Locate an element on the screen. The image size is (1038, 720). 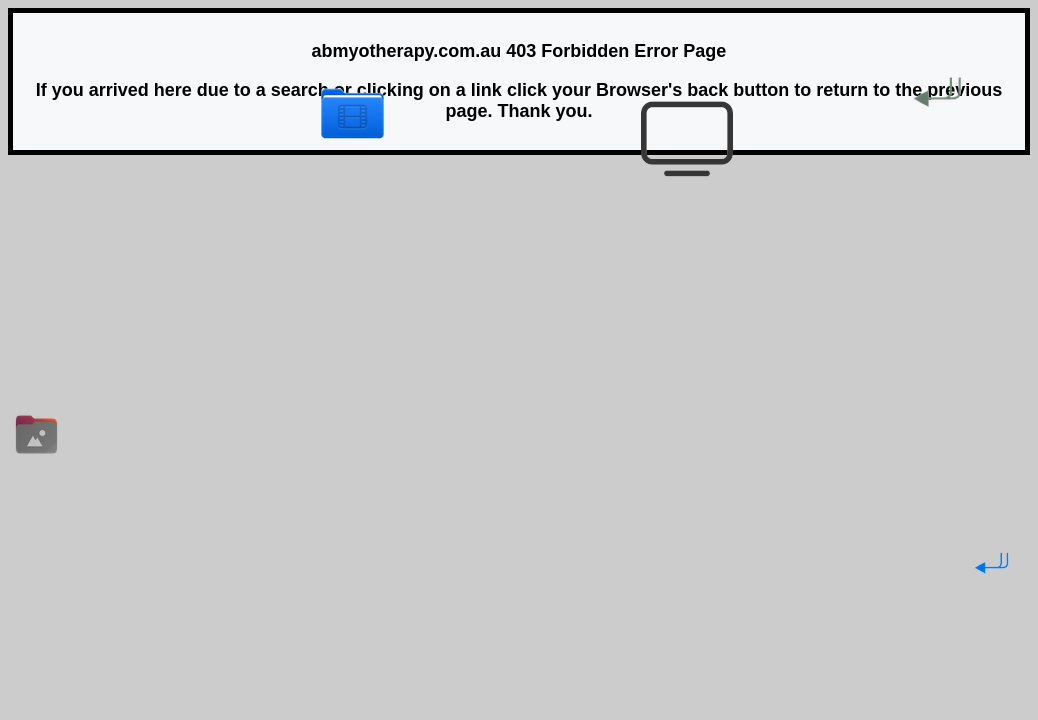
access display settings is located at coordinates (687, 136).